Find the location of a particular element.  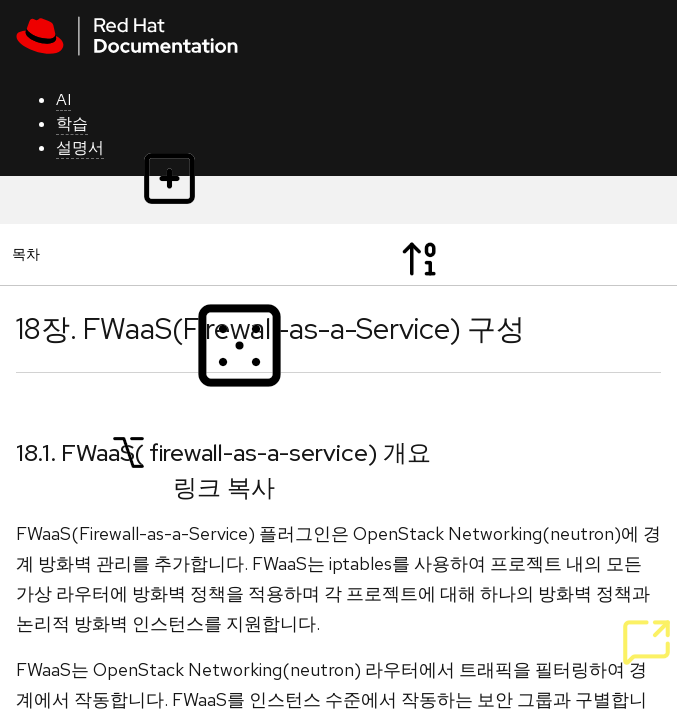

add a new item or entry is located at coordinates (169, 178).